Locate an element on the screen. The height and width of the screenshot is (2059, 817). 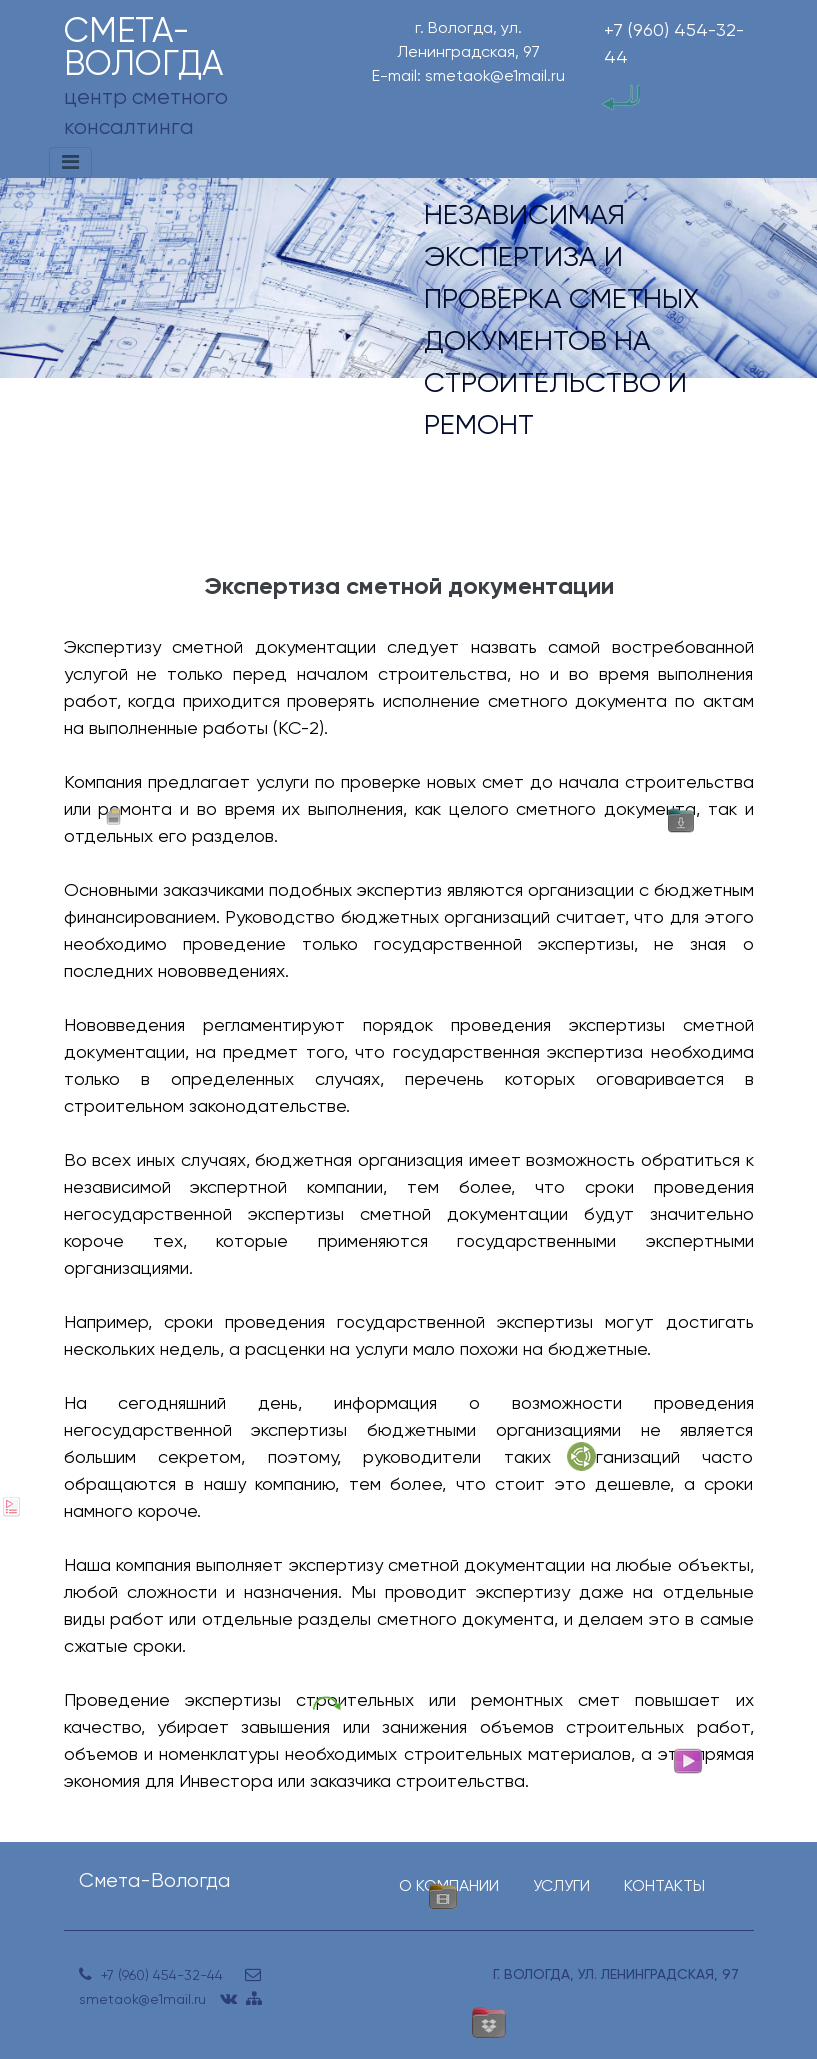
indicates a connected USB flash drive or removable storage is located at coordinates (113, 816).